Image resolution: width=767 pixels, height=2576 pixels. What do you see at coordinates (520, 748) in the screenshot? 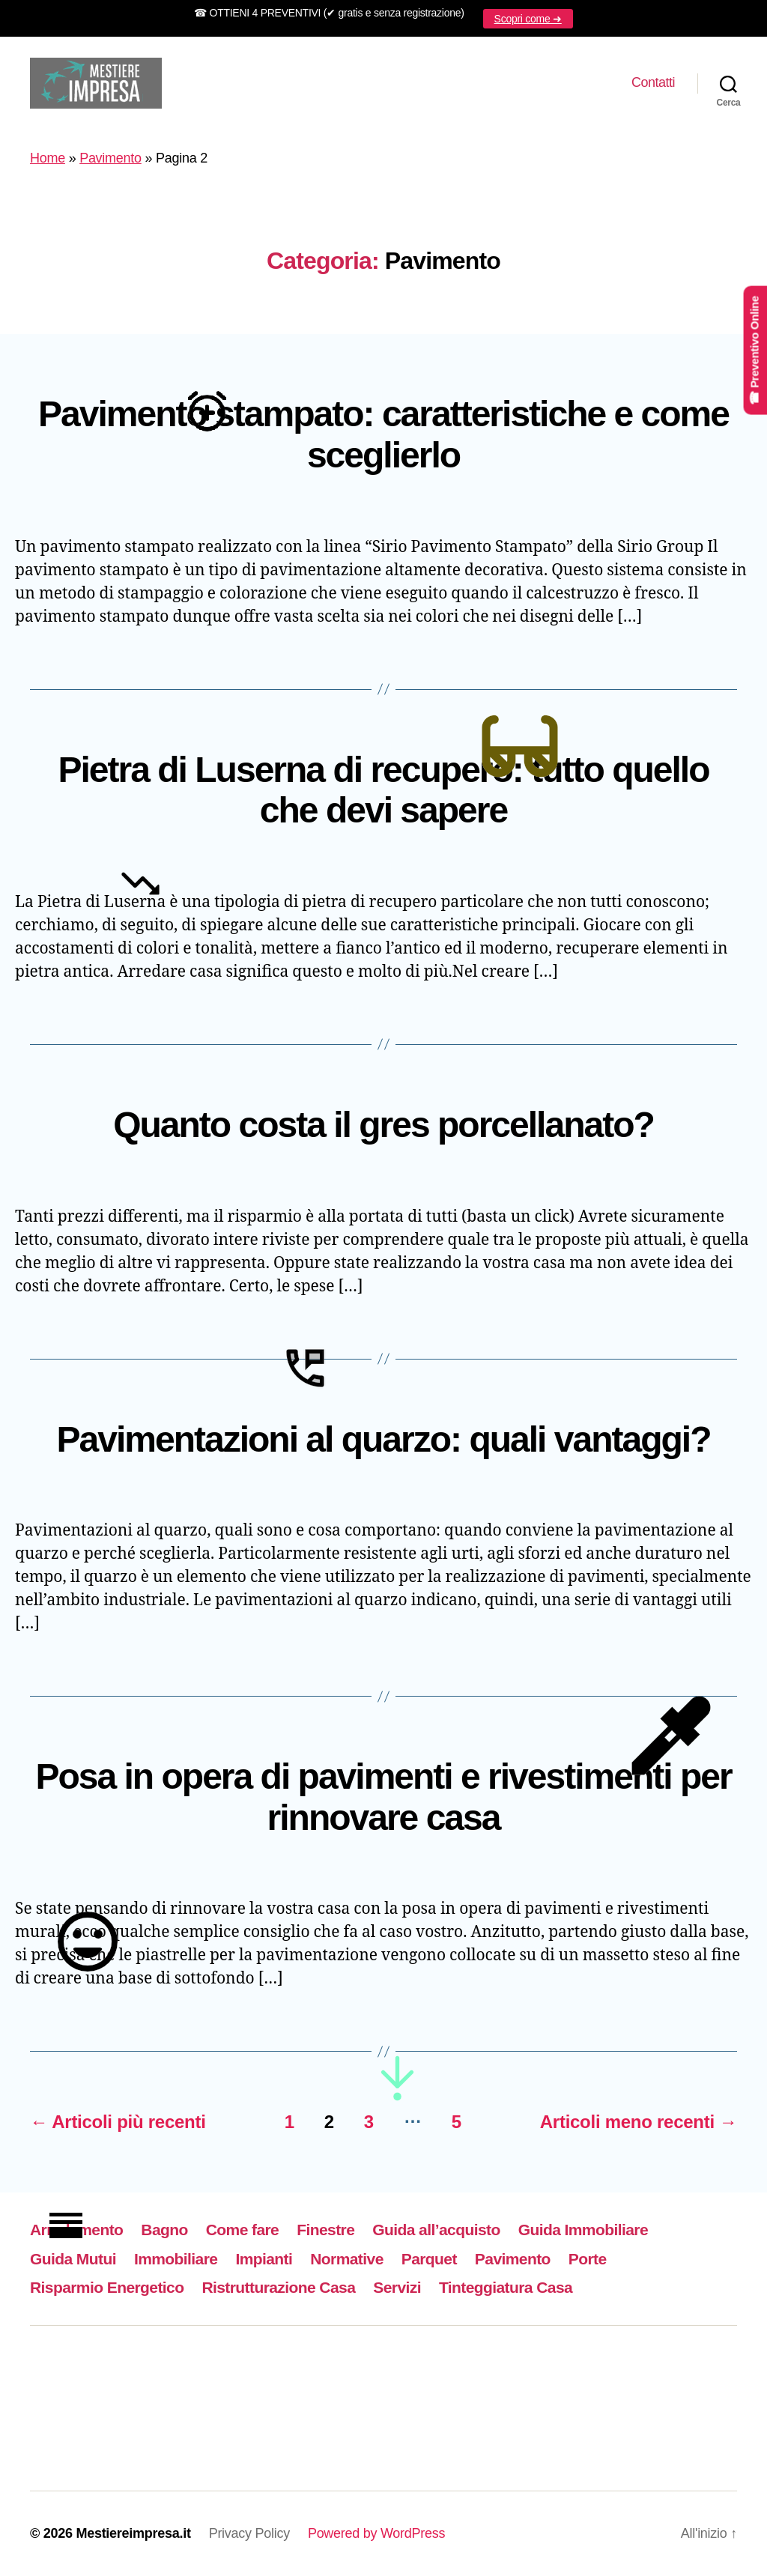
I see `toggle cool or casual display mode` at bounding box center [520, 748].